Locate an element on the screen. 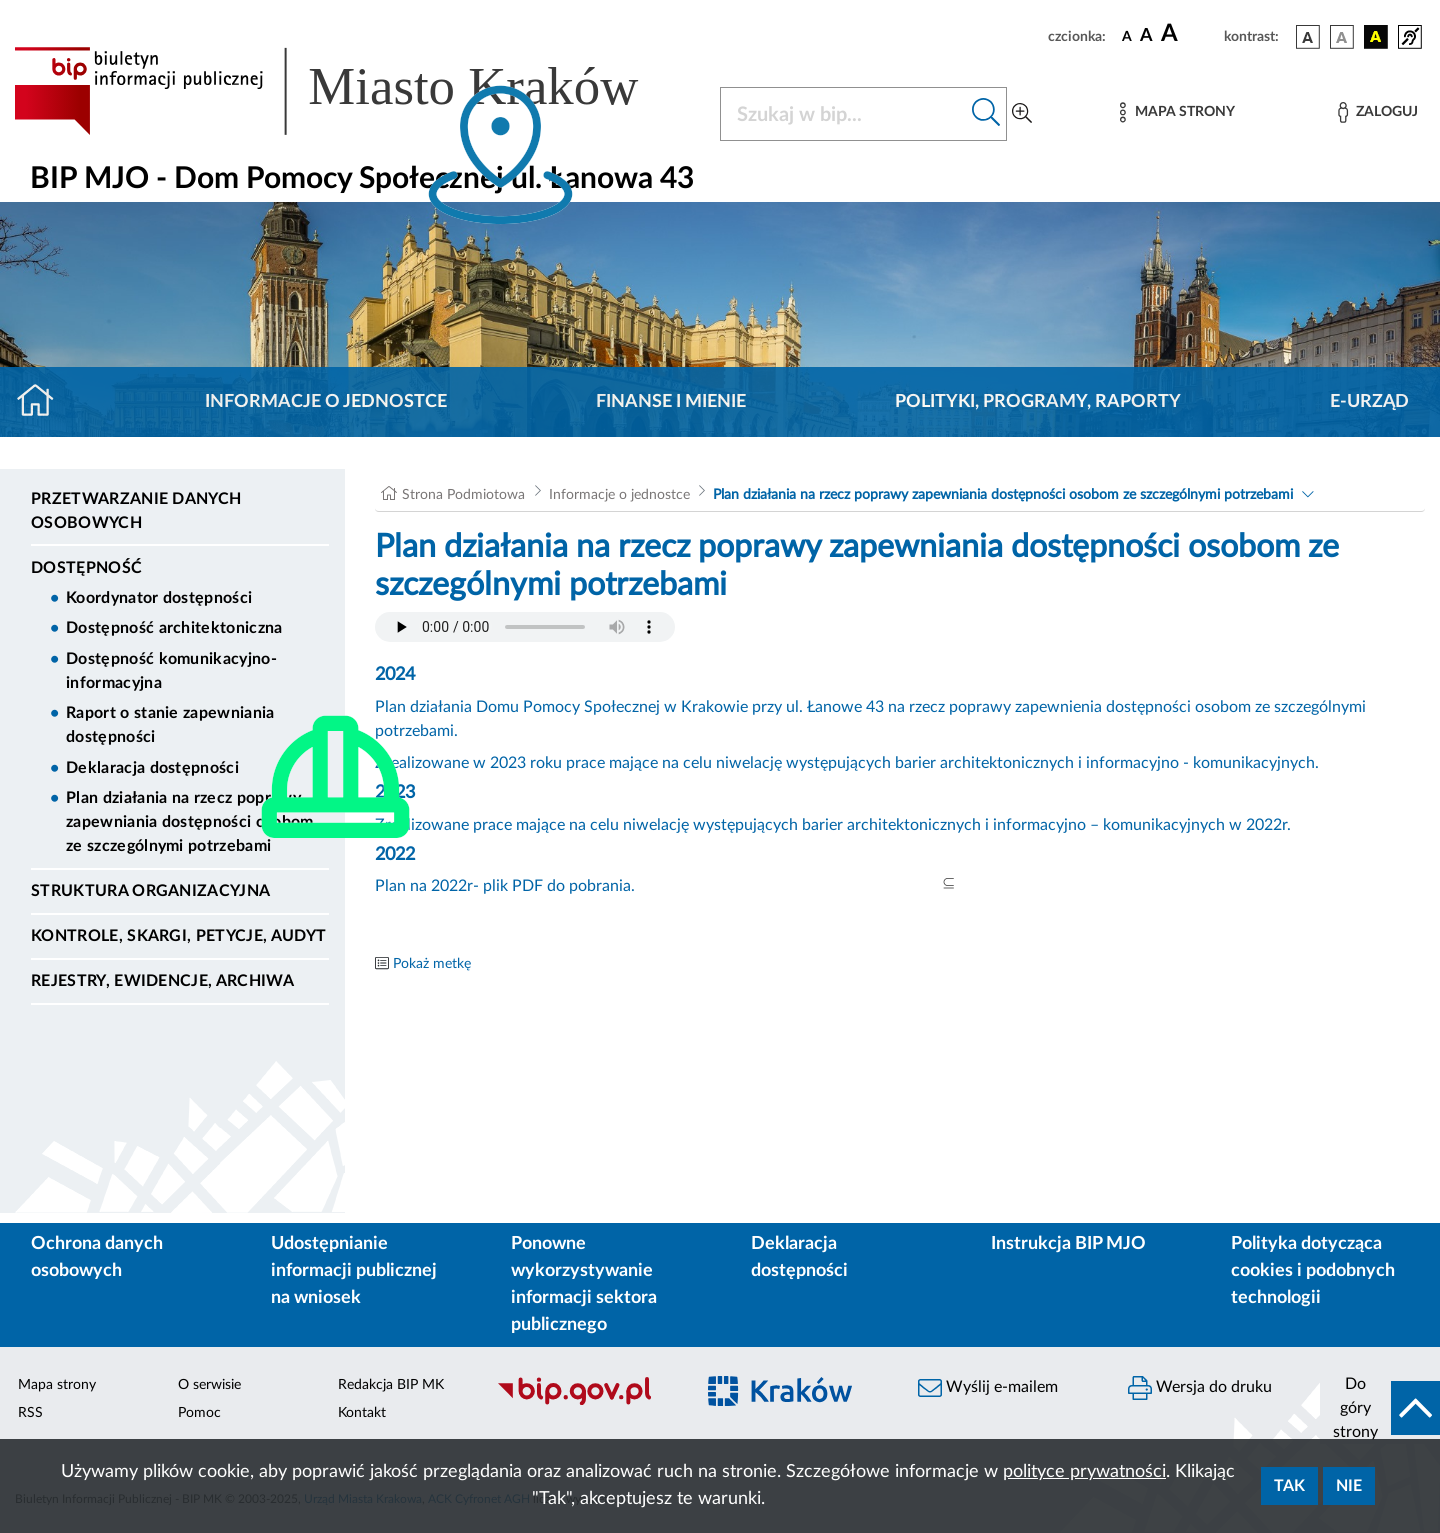 Image resolution: width=1440 pixels, height=1533 pixels. view location area or region on map is located at coordinates (500, 157).